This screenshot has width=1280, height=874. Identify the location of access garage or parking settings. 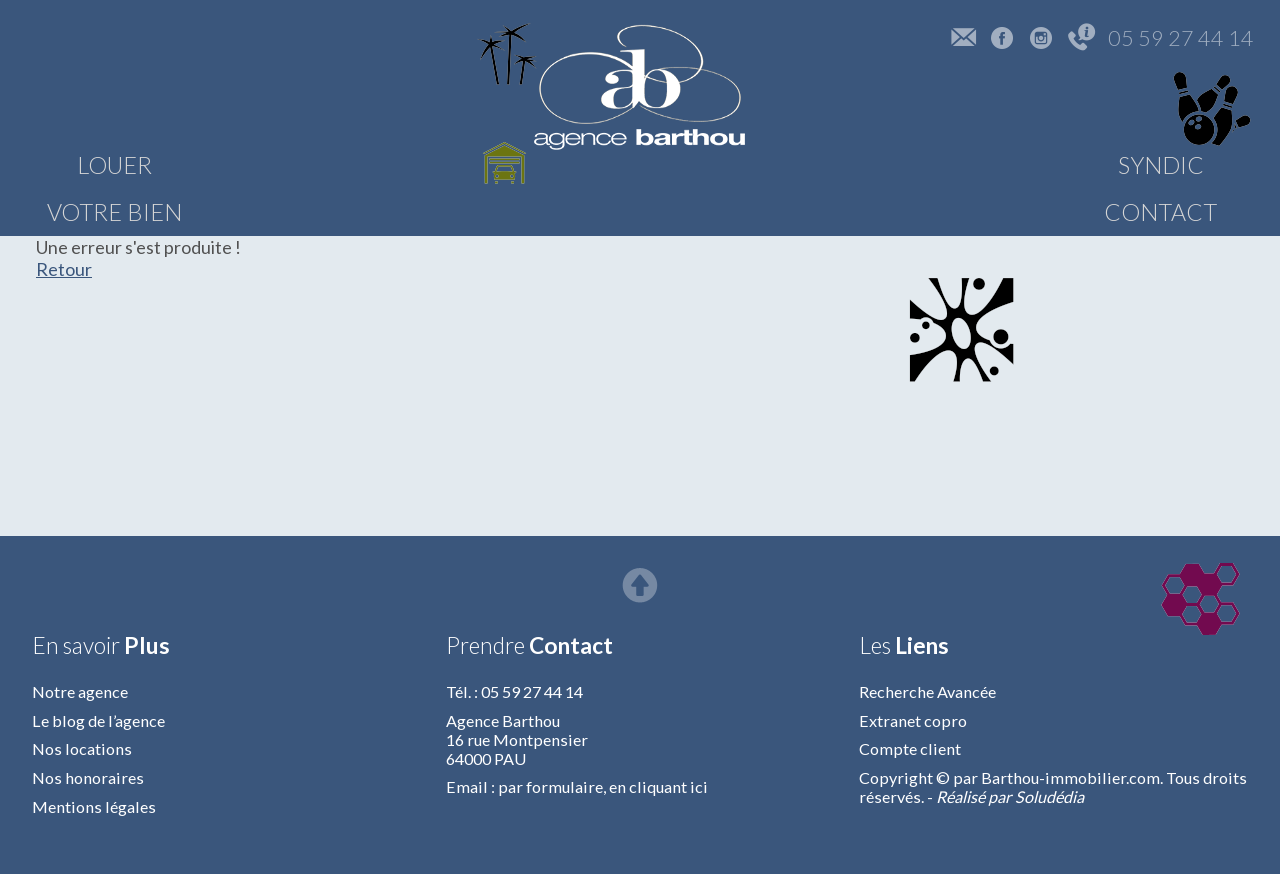
(504, 161).